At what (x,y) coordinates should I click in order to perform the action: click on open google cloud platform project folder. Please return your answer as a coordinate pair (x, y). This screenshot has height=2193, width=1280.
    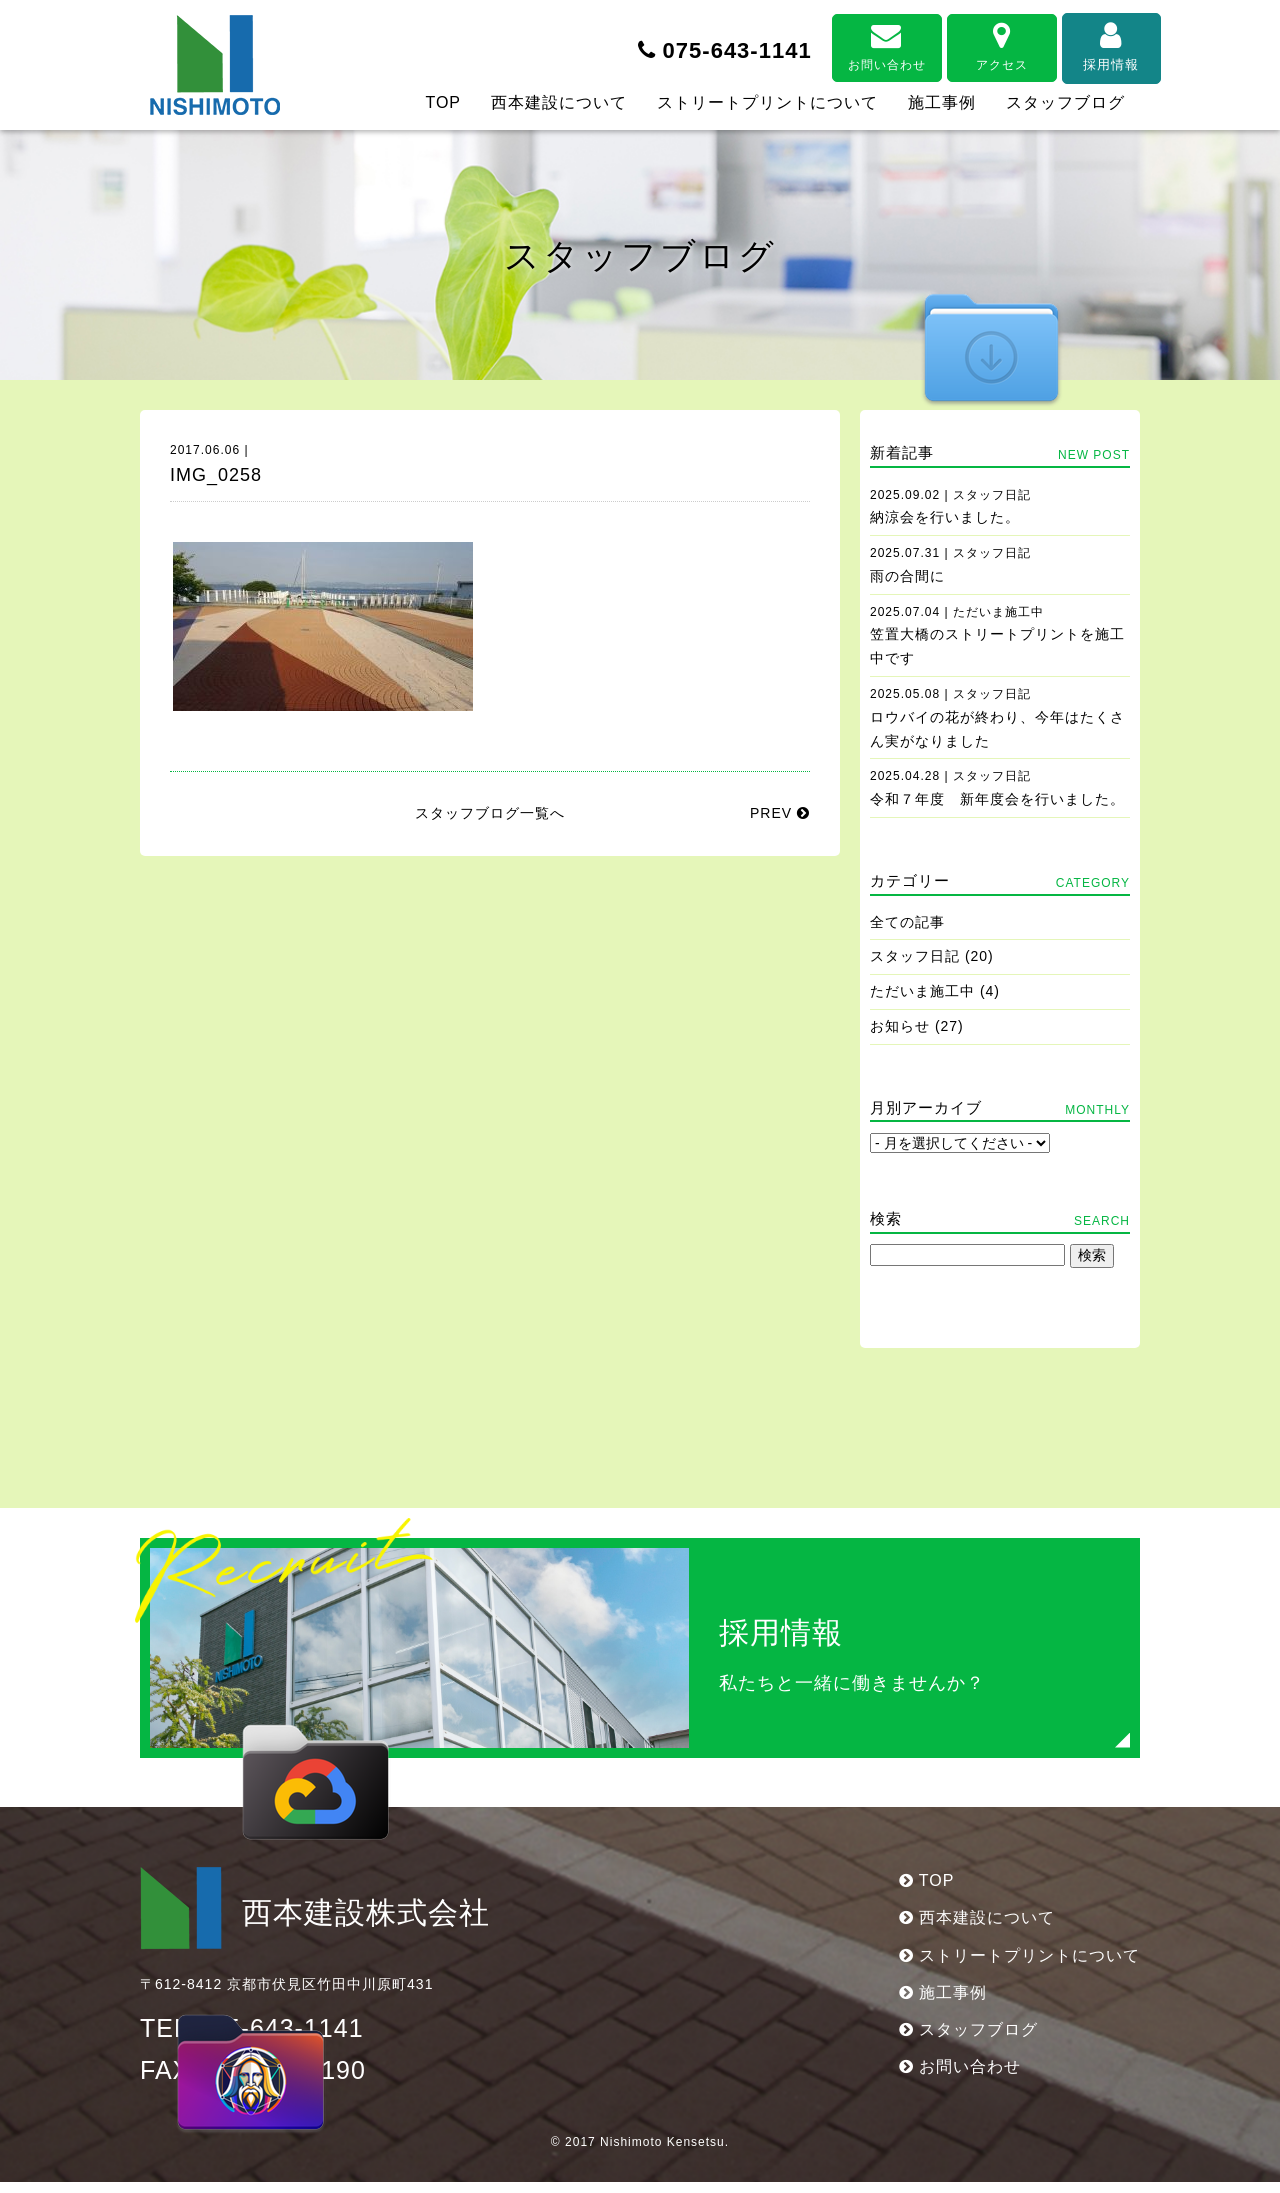
    Looking at the image, I should click on (315, 1786).